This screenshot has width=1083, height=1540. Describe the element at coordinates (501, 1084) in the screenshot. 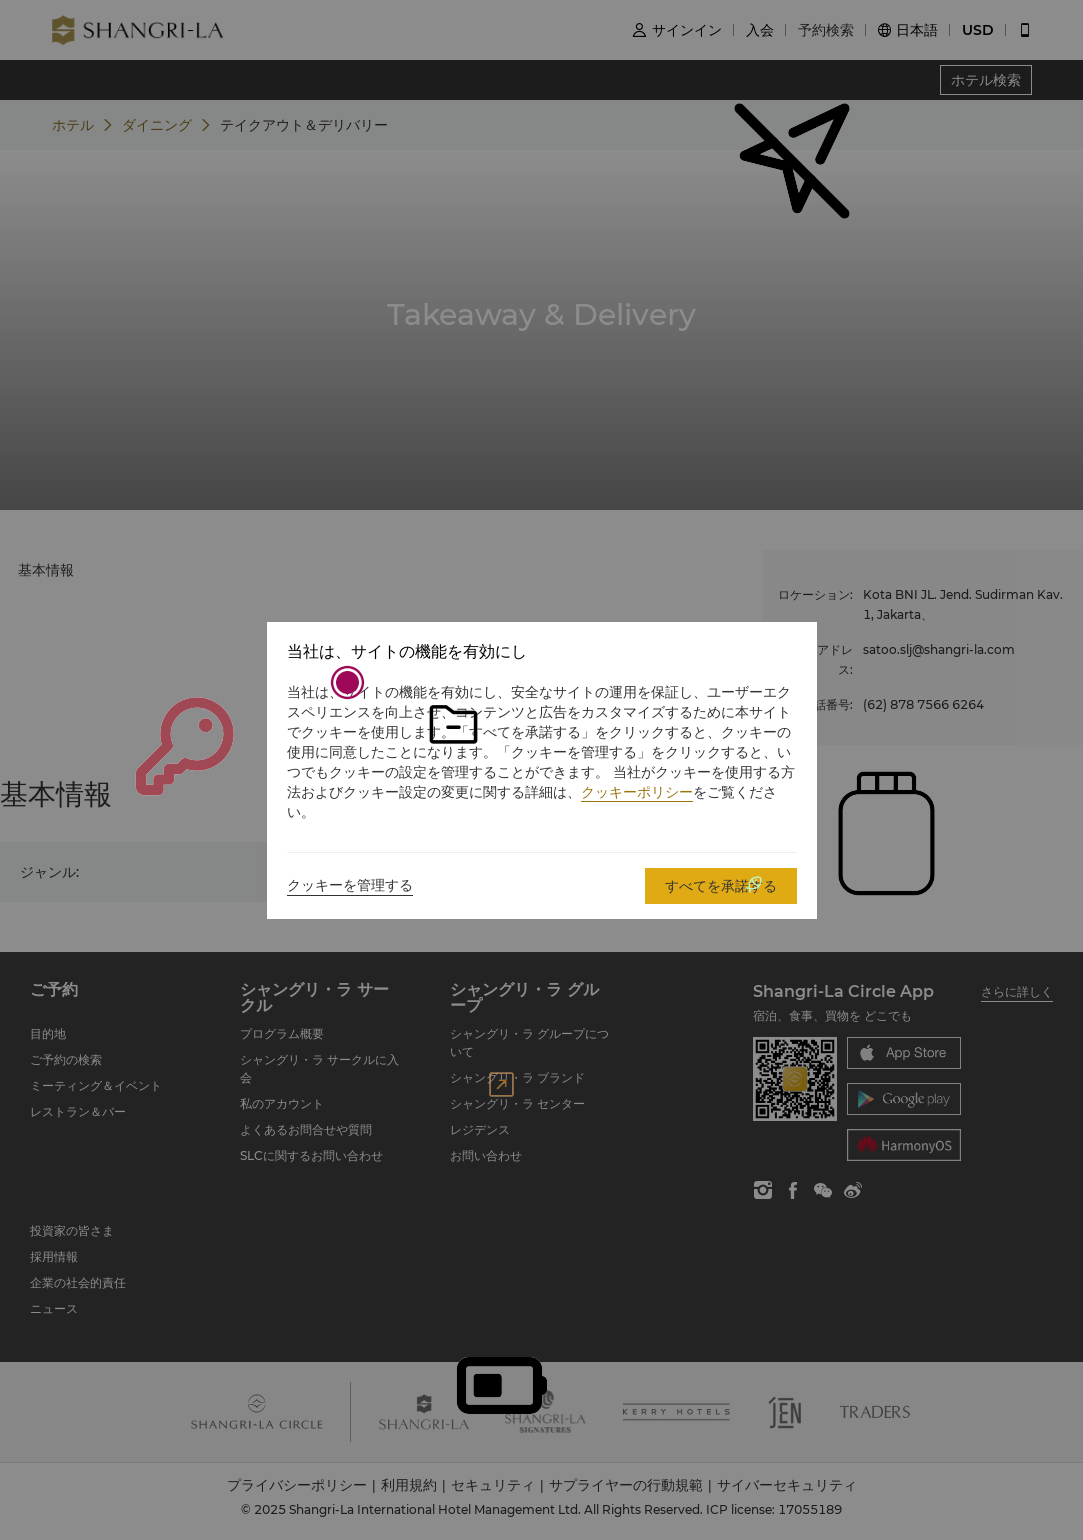

I see `open link in new window` at that location.